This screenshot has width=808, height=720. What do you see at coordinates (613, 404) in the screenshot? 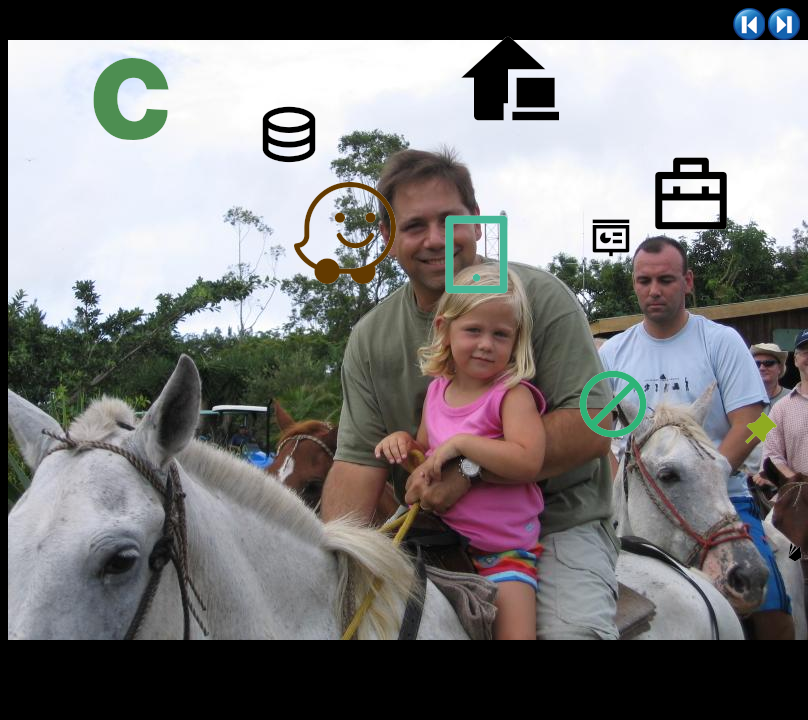
I see `indicates a prohibited or restricted action` at bounding box center [613, 404].